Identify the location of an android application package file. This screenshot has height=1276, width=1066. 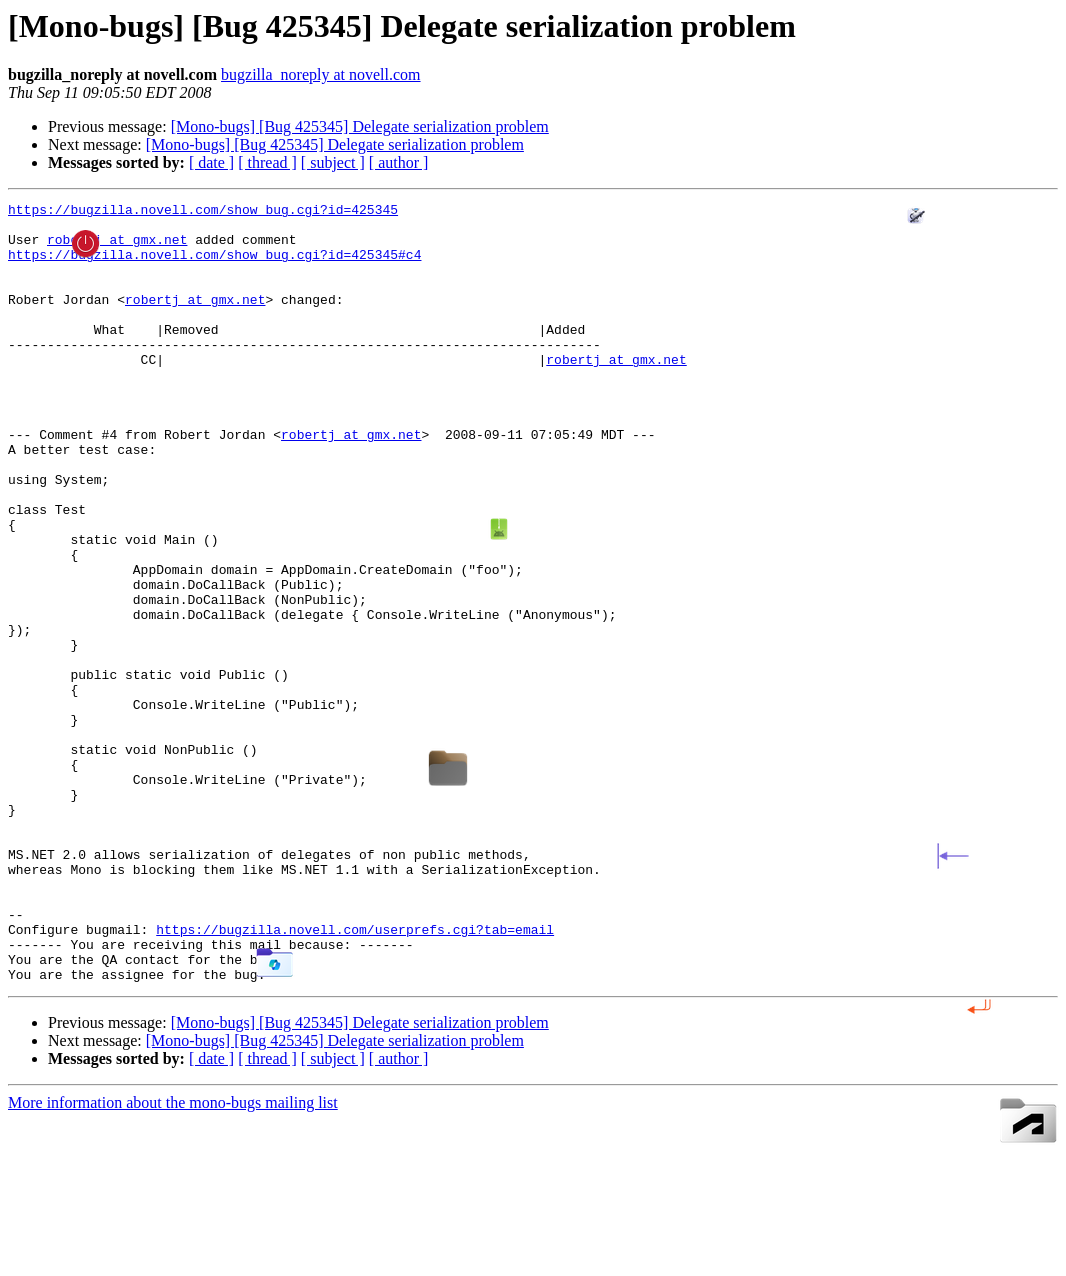
(499, 529).